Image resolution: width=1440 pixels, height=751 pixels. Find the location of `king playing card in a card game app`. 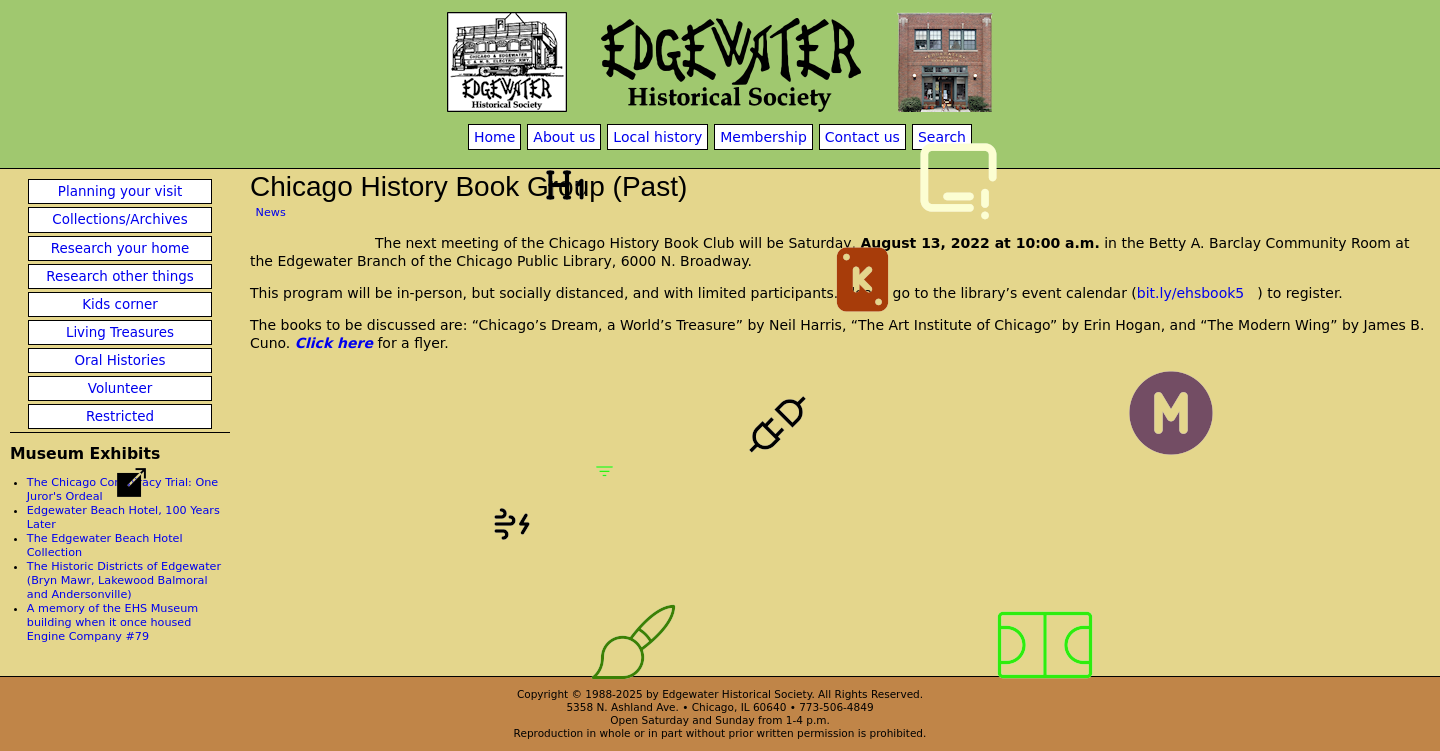

king playing card in a card game app is located at coordinates (862, 279).